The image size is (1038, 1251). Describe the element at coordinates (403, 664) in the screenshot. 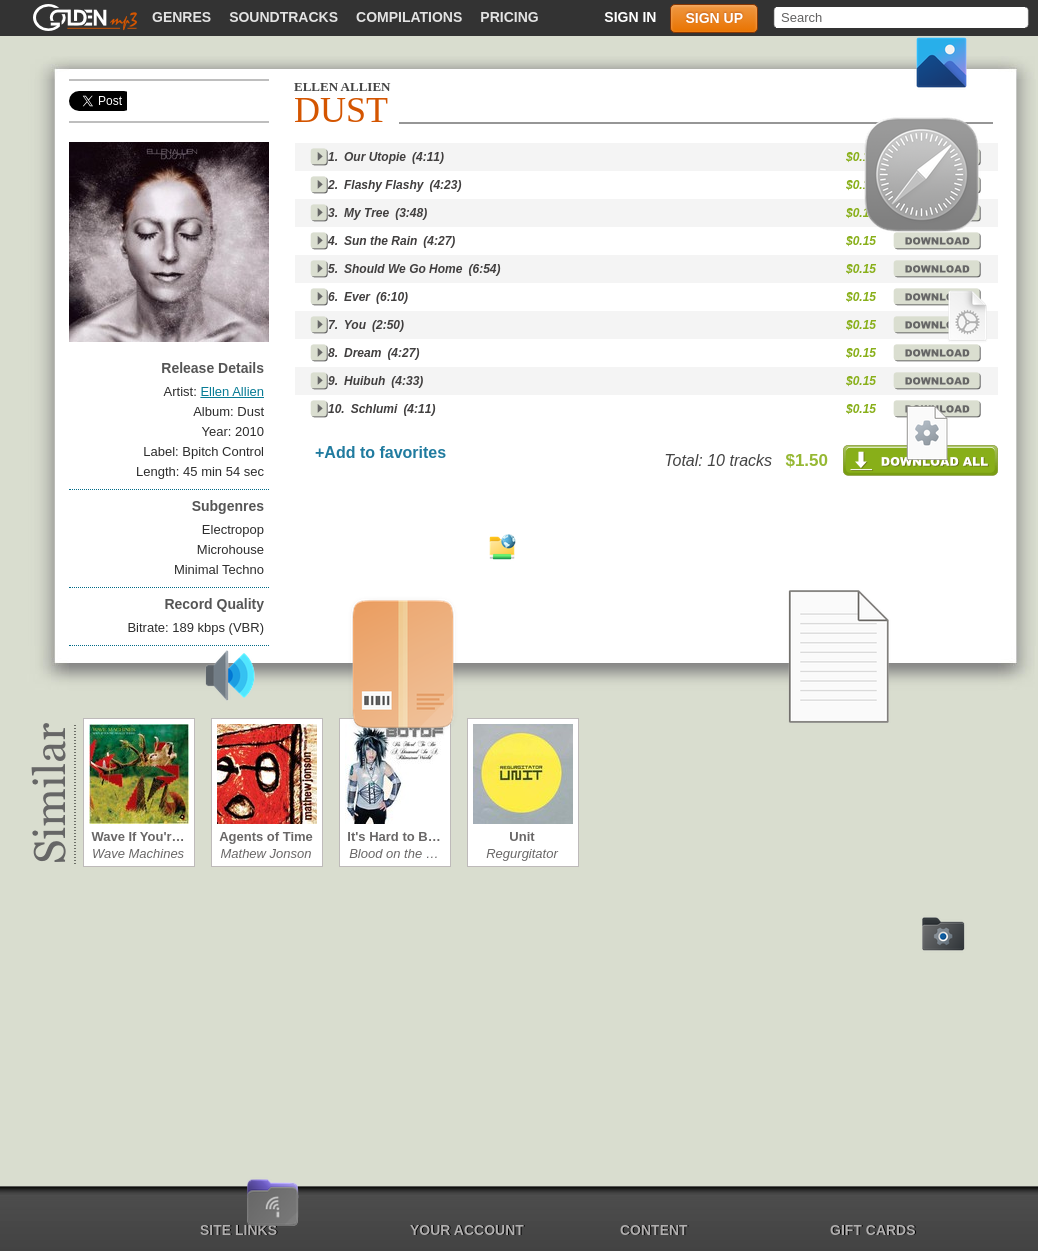

I see `compressed file or archive` at that location.